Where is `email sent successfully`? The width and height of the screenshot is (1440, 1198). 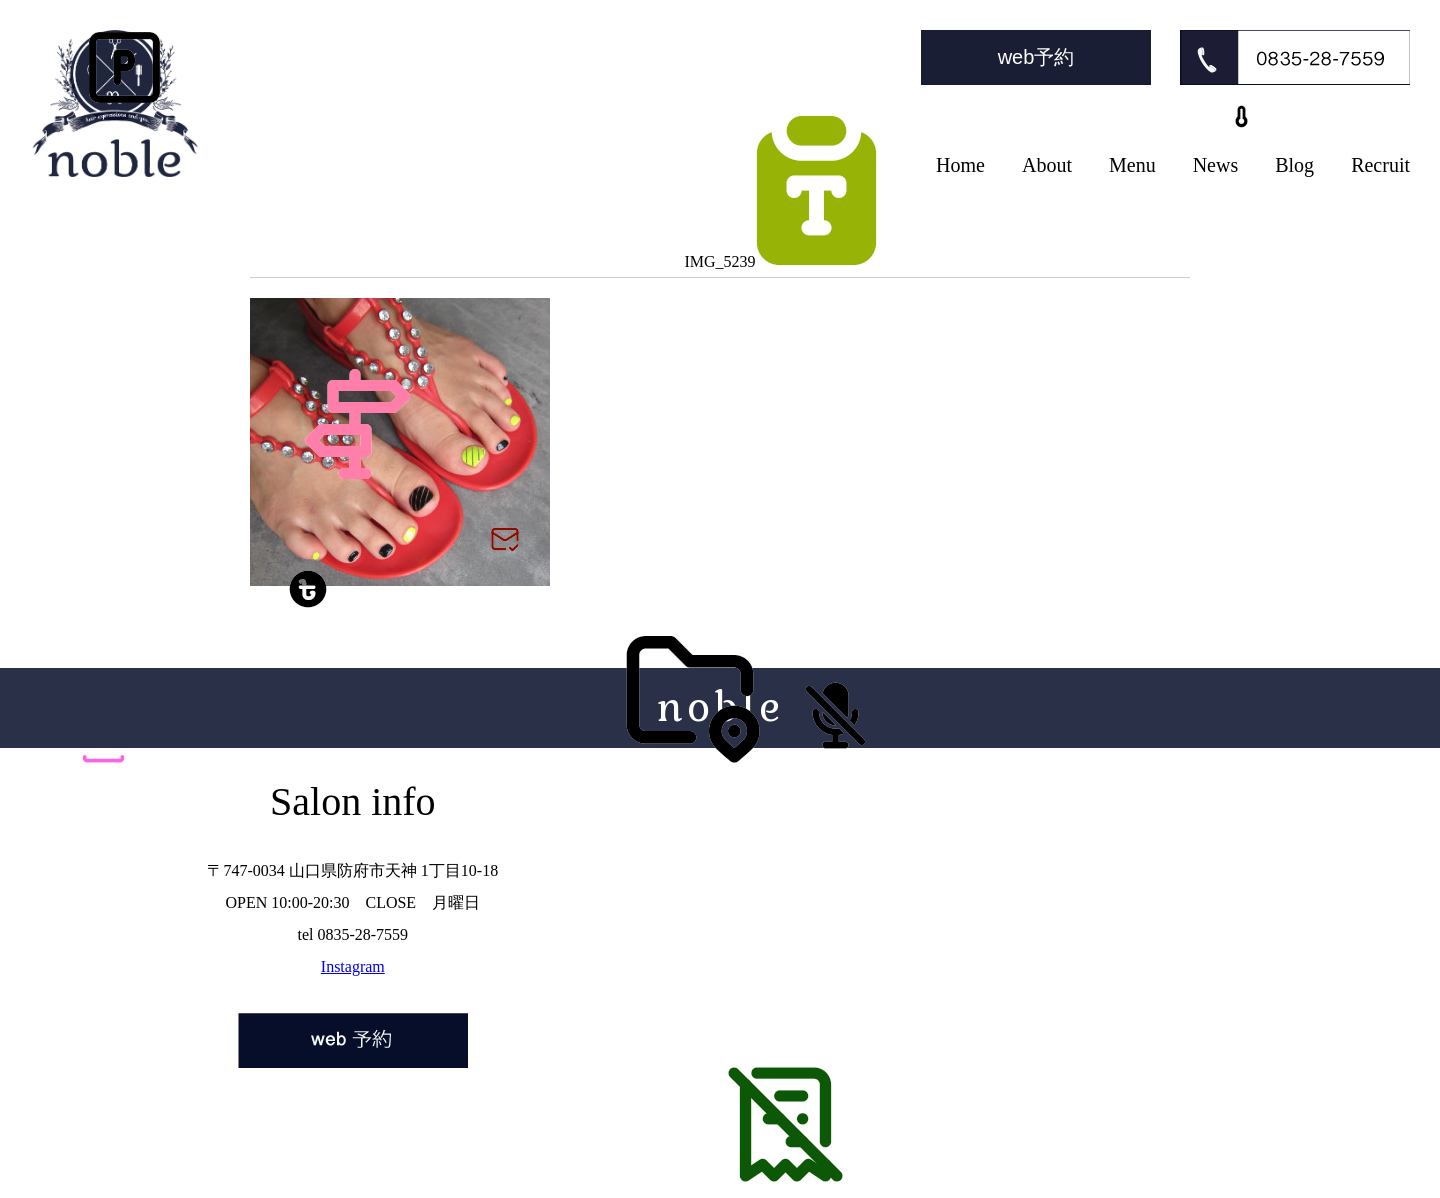
email sent successfully is located at coordinates (505, 539).